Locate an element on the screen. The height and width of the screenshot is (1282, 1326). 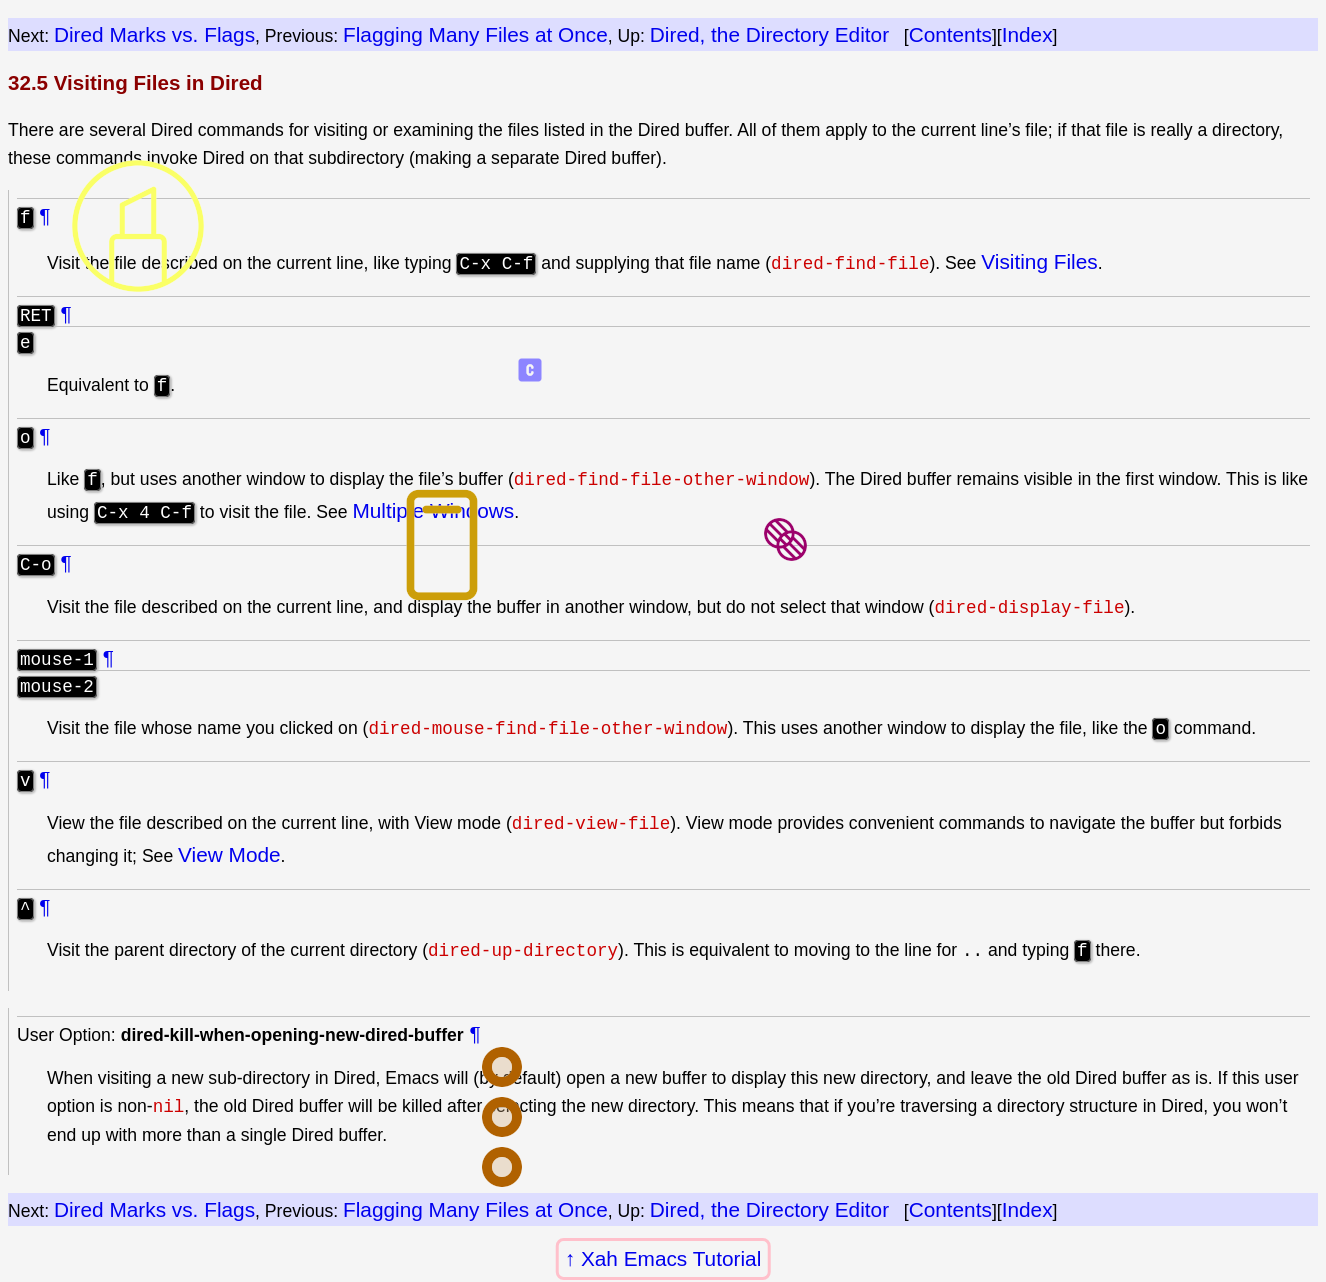
access device speaker settings is located at coordinates (442, 545).